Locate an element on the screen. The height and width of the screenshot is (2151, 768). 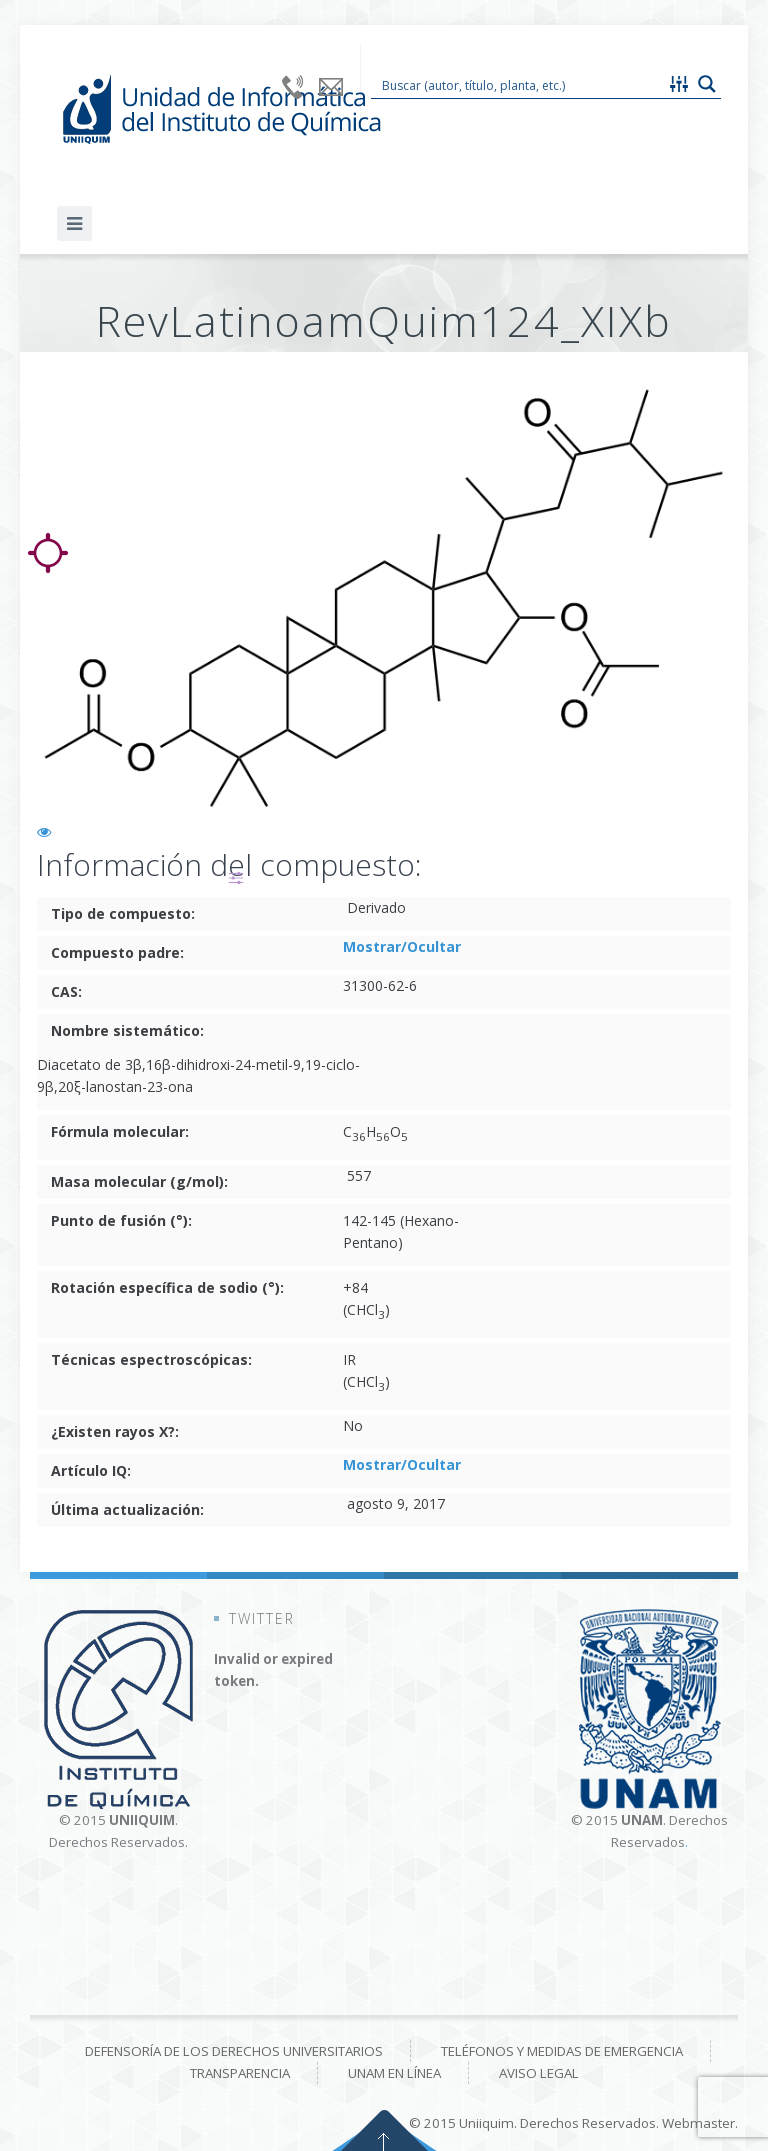
find my current location on the map is located at coordinates (48, 553).